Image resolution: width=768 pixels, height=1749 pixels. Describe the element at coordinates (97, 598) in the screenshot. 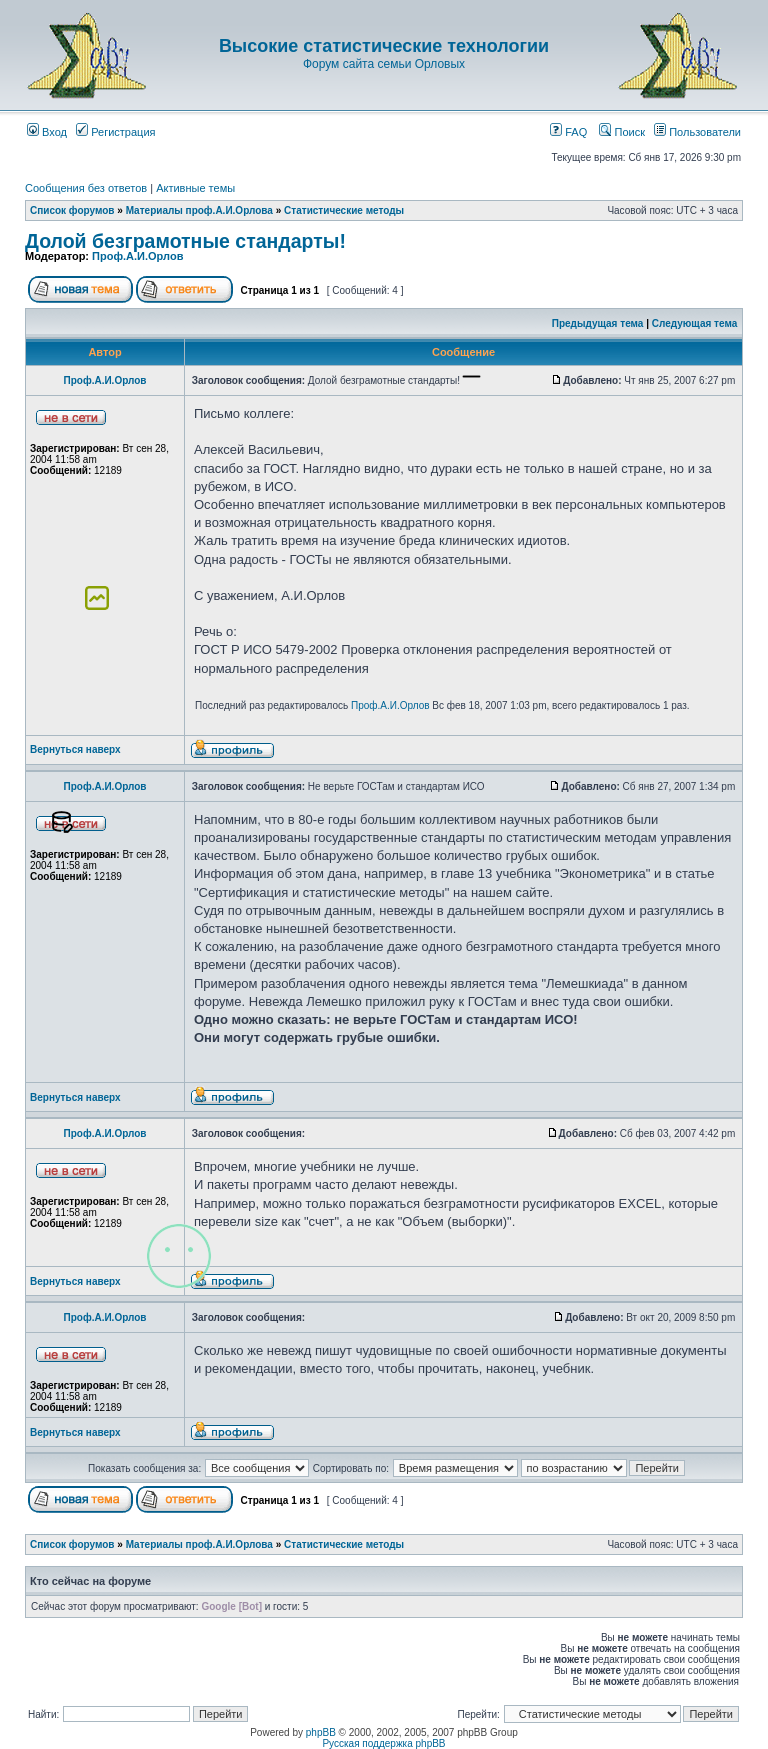

I see `view analytics or statistics` at that location.